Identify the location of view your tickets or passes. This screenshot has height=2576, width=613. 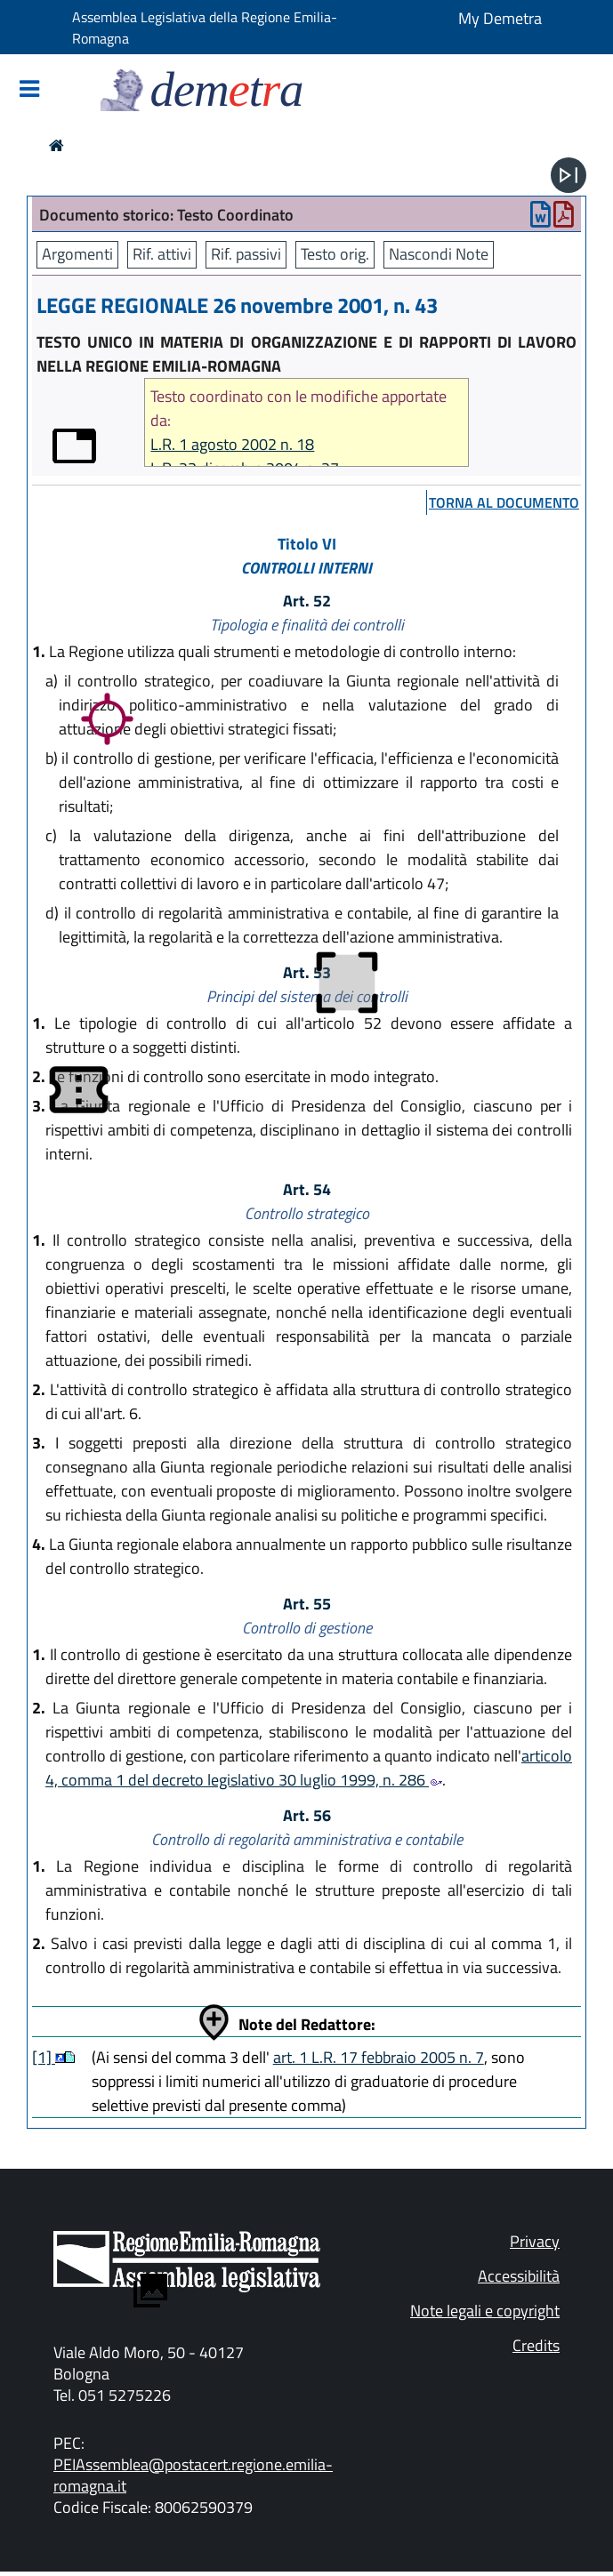
(78, 1089).